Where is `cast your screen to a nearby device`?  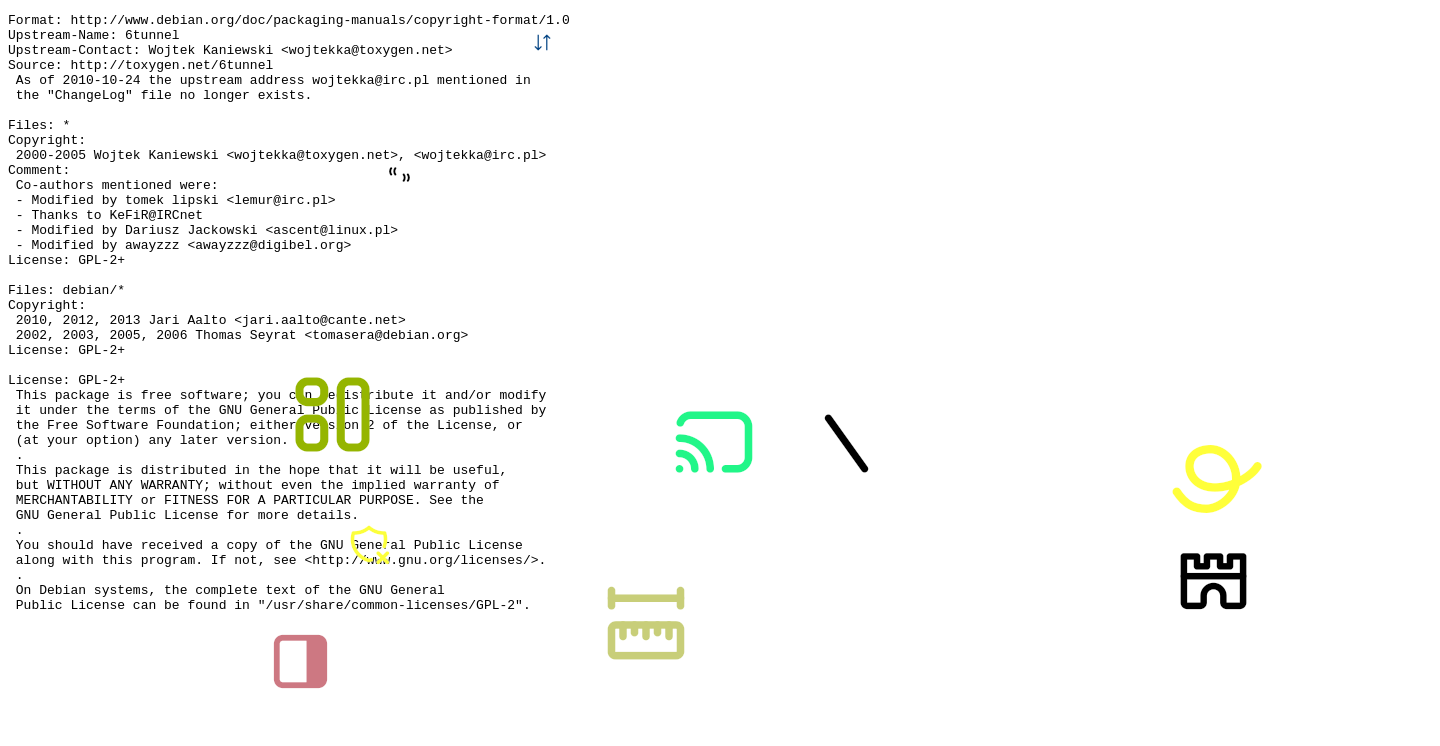
cast your screen to a nearby device is located at coordinates (714, 442).